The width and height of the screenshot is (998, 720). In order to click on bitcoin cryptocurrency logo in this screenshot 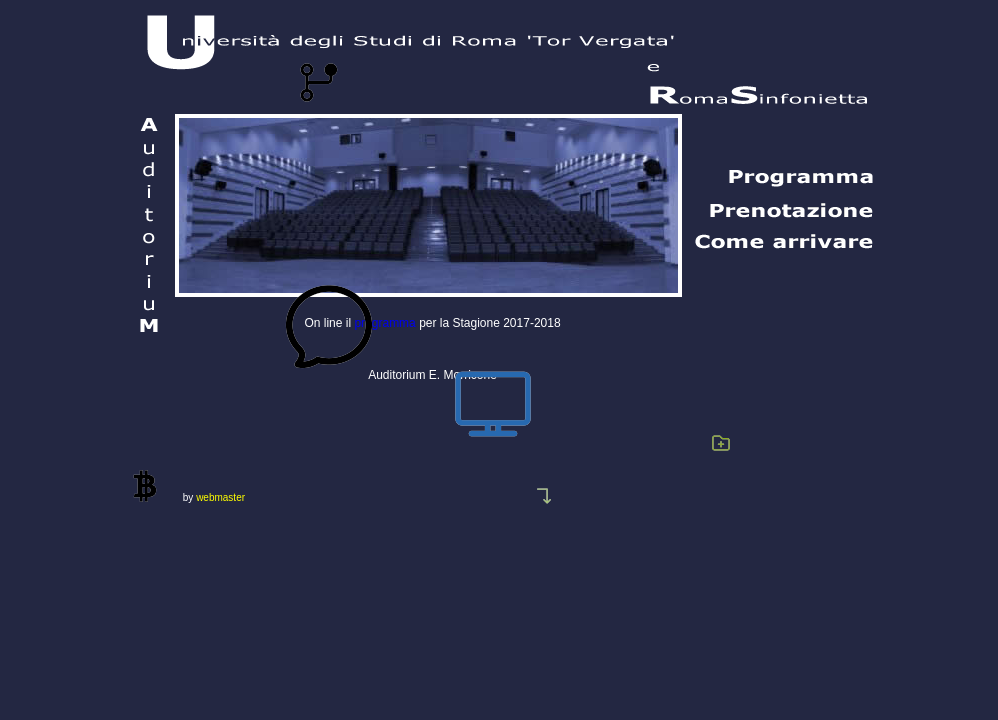, I will do `click(145, 486)`.